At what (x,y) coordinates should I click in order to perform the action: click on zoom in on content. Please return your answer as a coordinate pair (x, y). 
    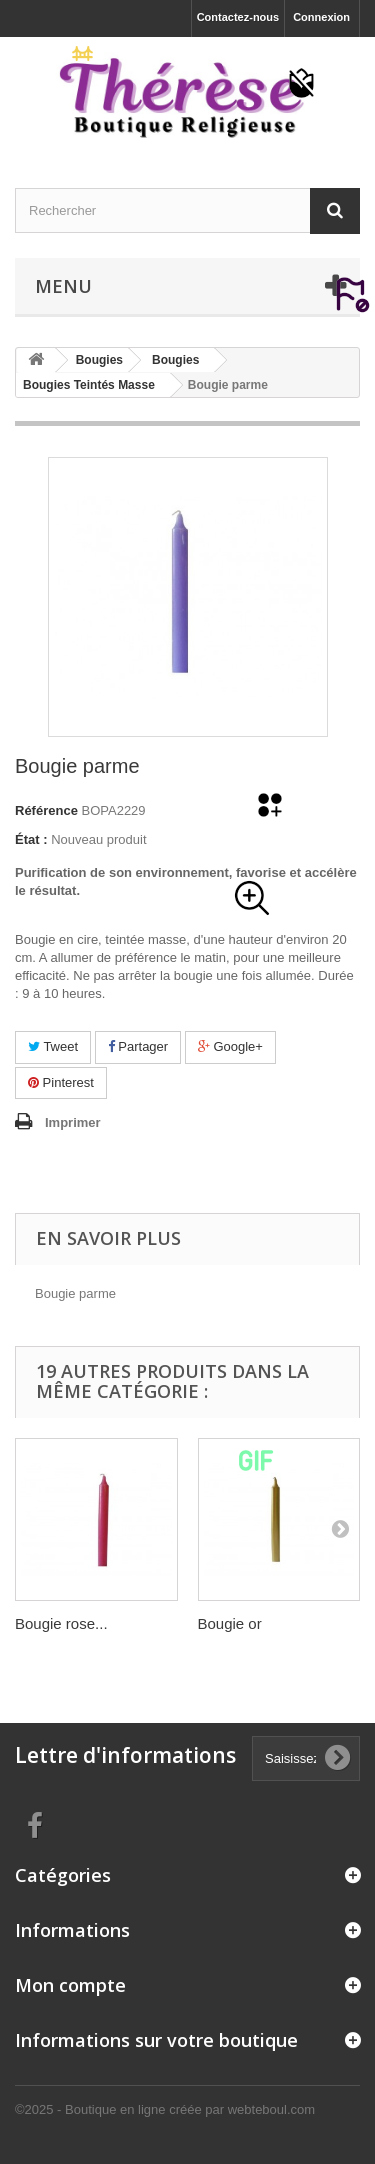
    Looking at the image, I should click on (252, 898).